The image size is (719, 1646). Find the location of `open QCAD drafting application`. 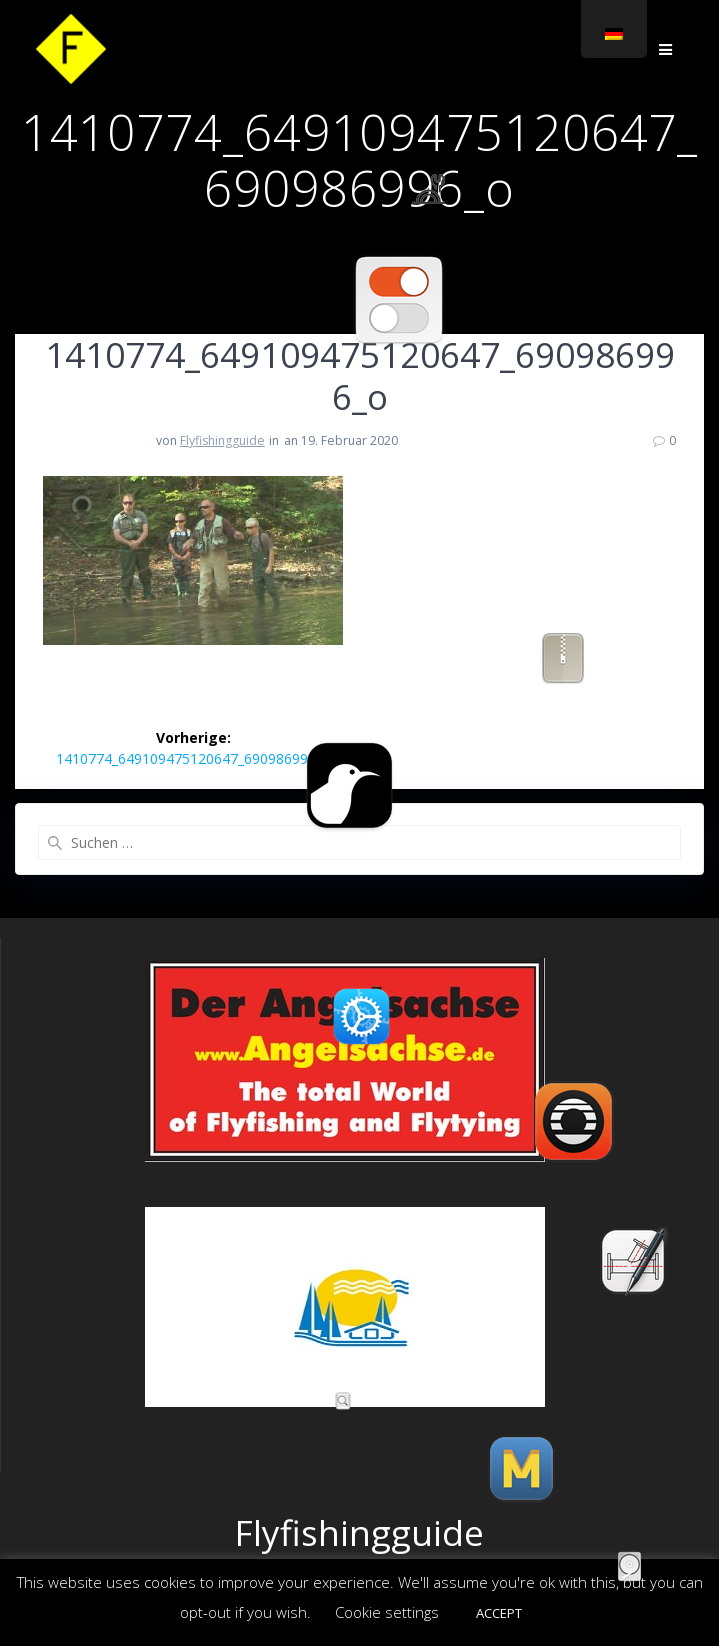

open QCAD drafting application is located at coordinates (633, 1261).